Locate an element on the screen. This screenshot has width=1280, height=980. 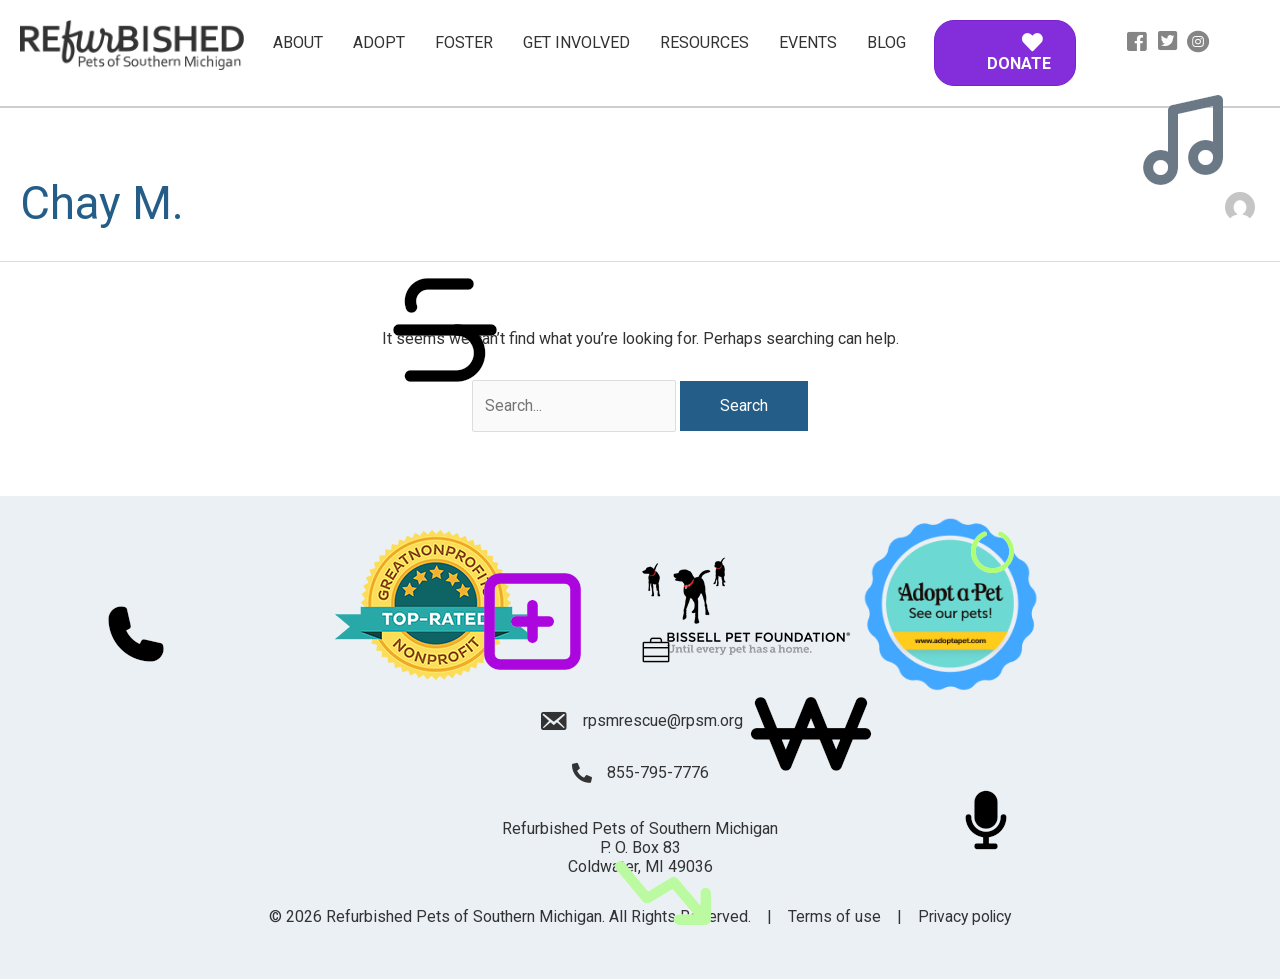
loading or processing in progress is located at coordinates (992, 551).